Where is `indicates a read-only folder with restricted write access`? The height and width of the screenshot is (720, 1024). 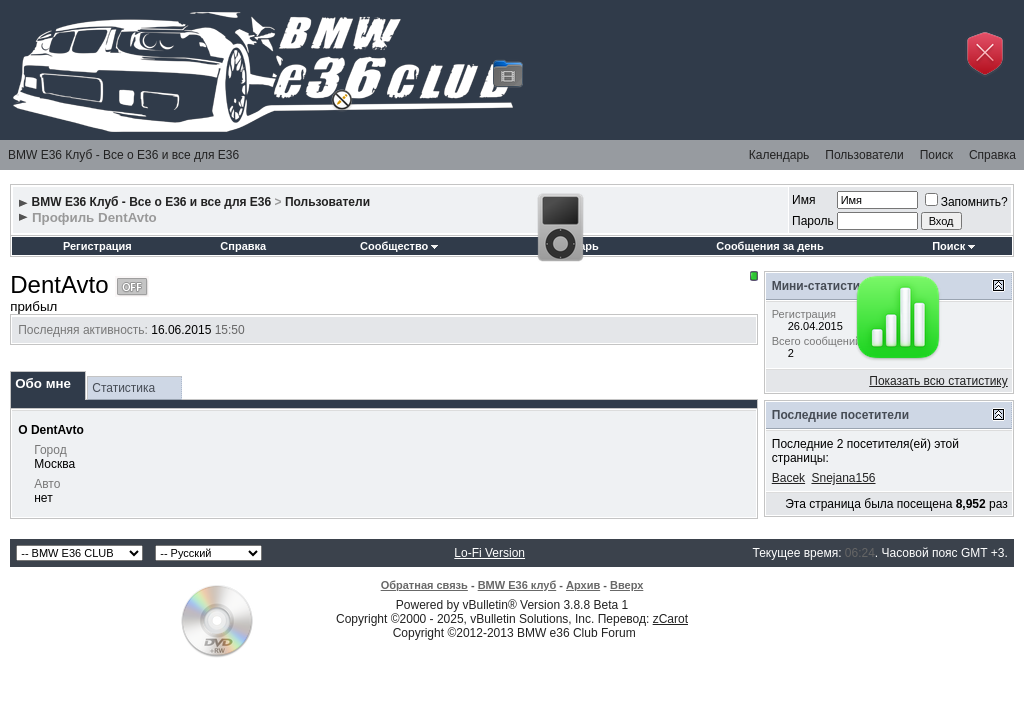
indicates a read-only folder with restricted write access is located at coordinates (302, 69).